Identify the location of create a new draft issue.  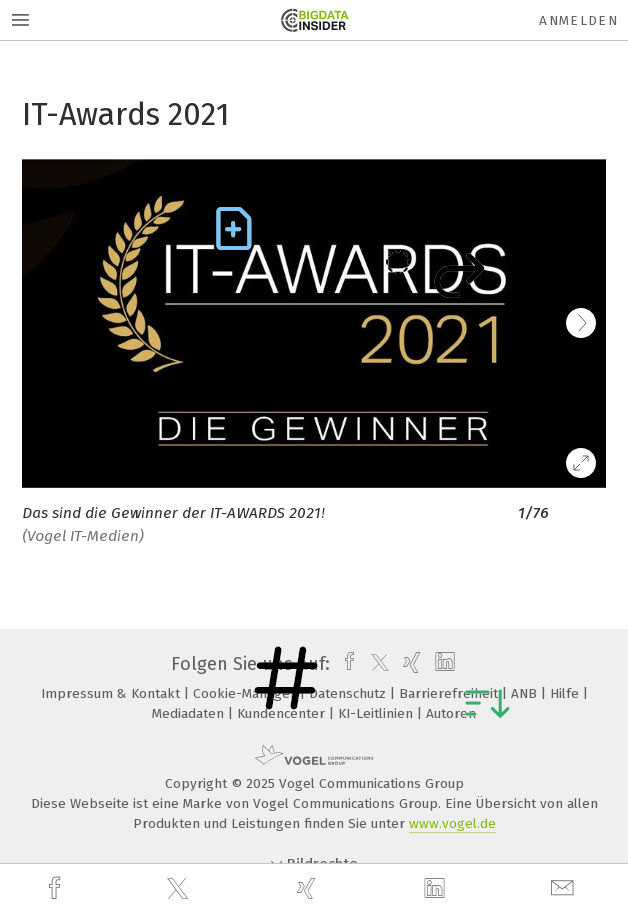
(398, 262).